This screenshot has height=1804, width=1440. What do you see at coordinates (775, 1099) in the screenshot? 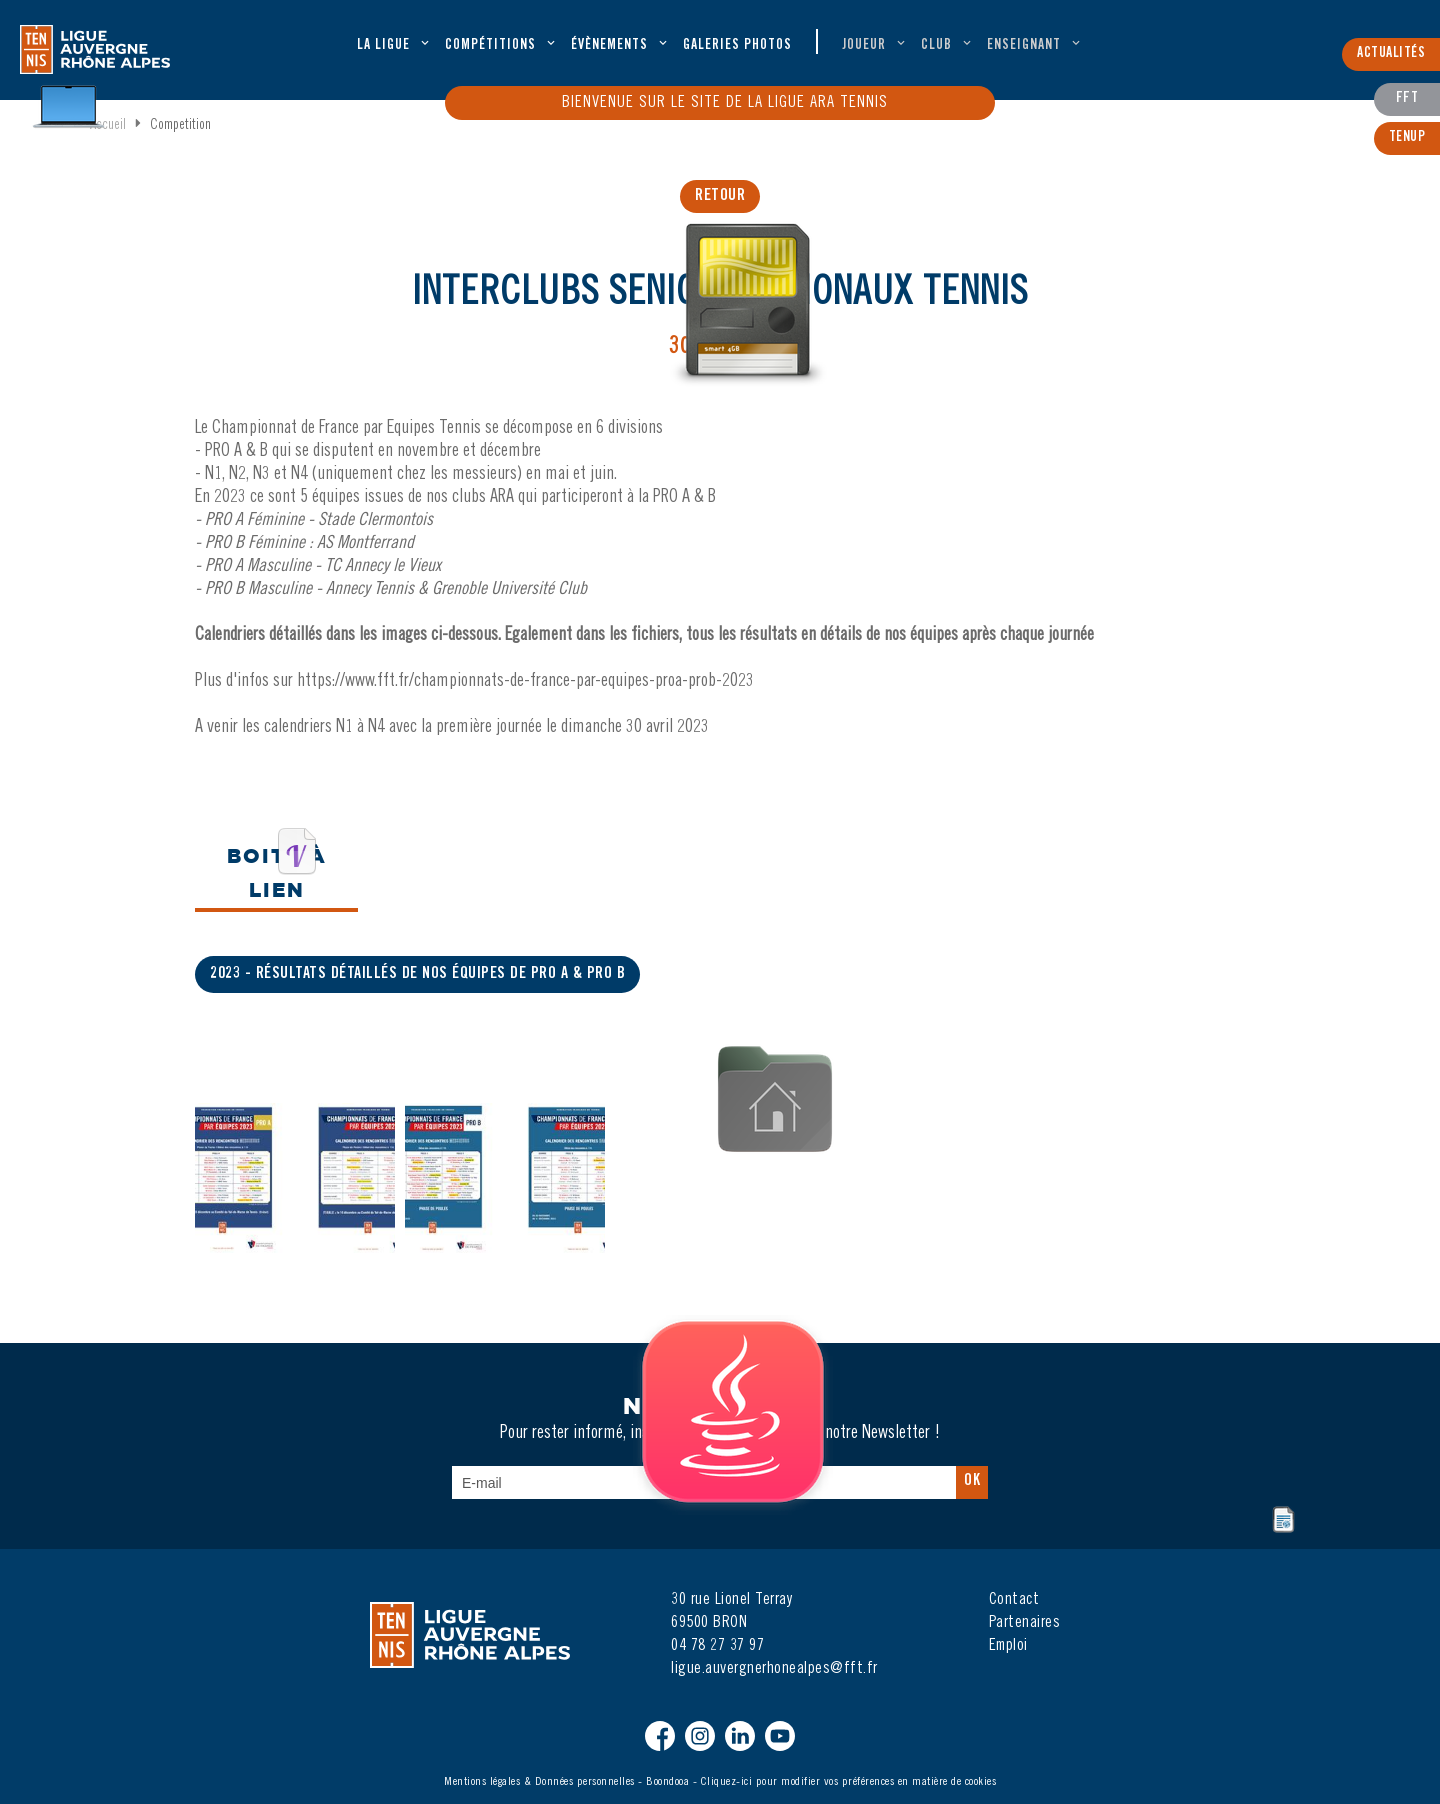
I see `access your home folder` at bounding box center [775, 1099].